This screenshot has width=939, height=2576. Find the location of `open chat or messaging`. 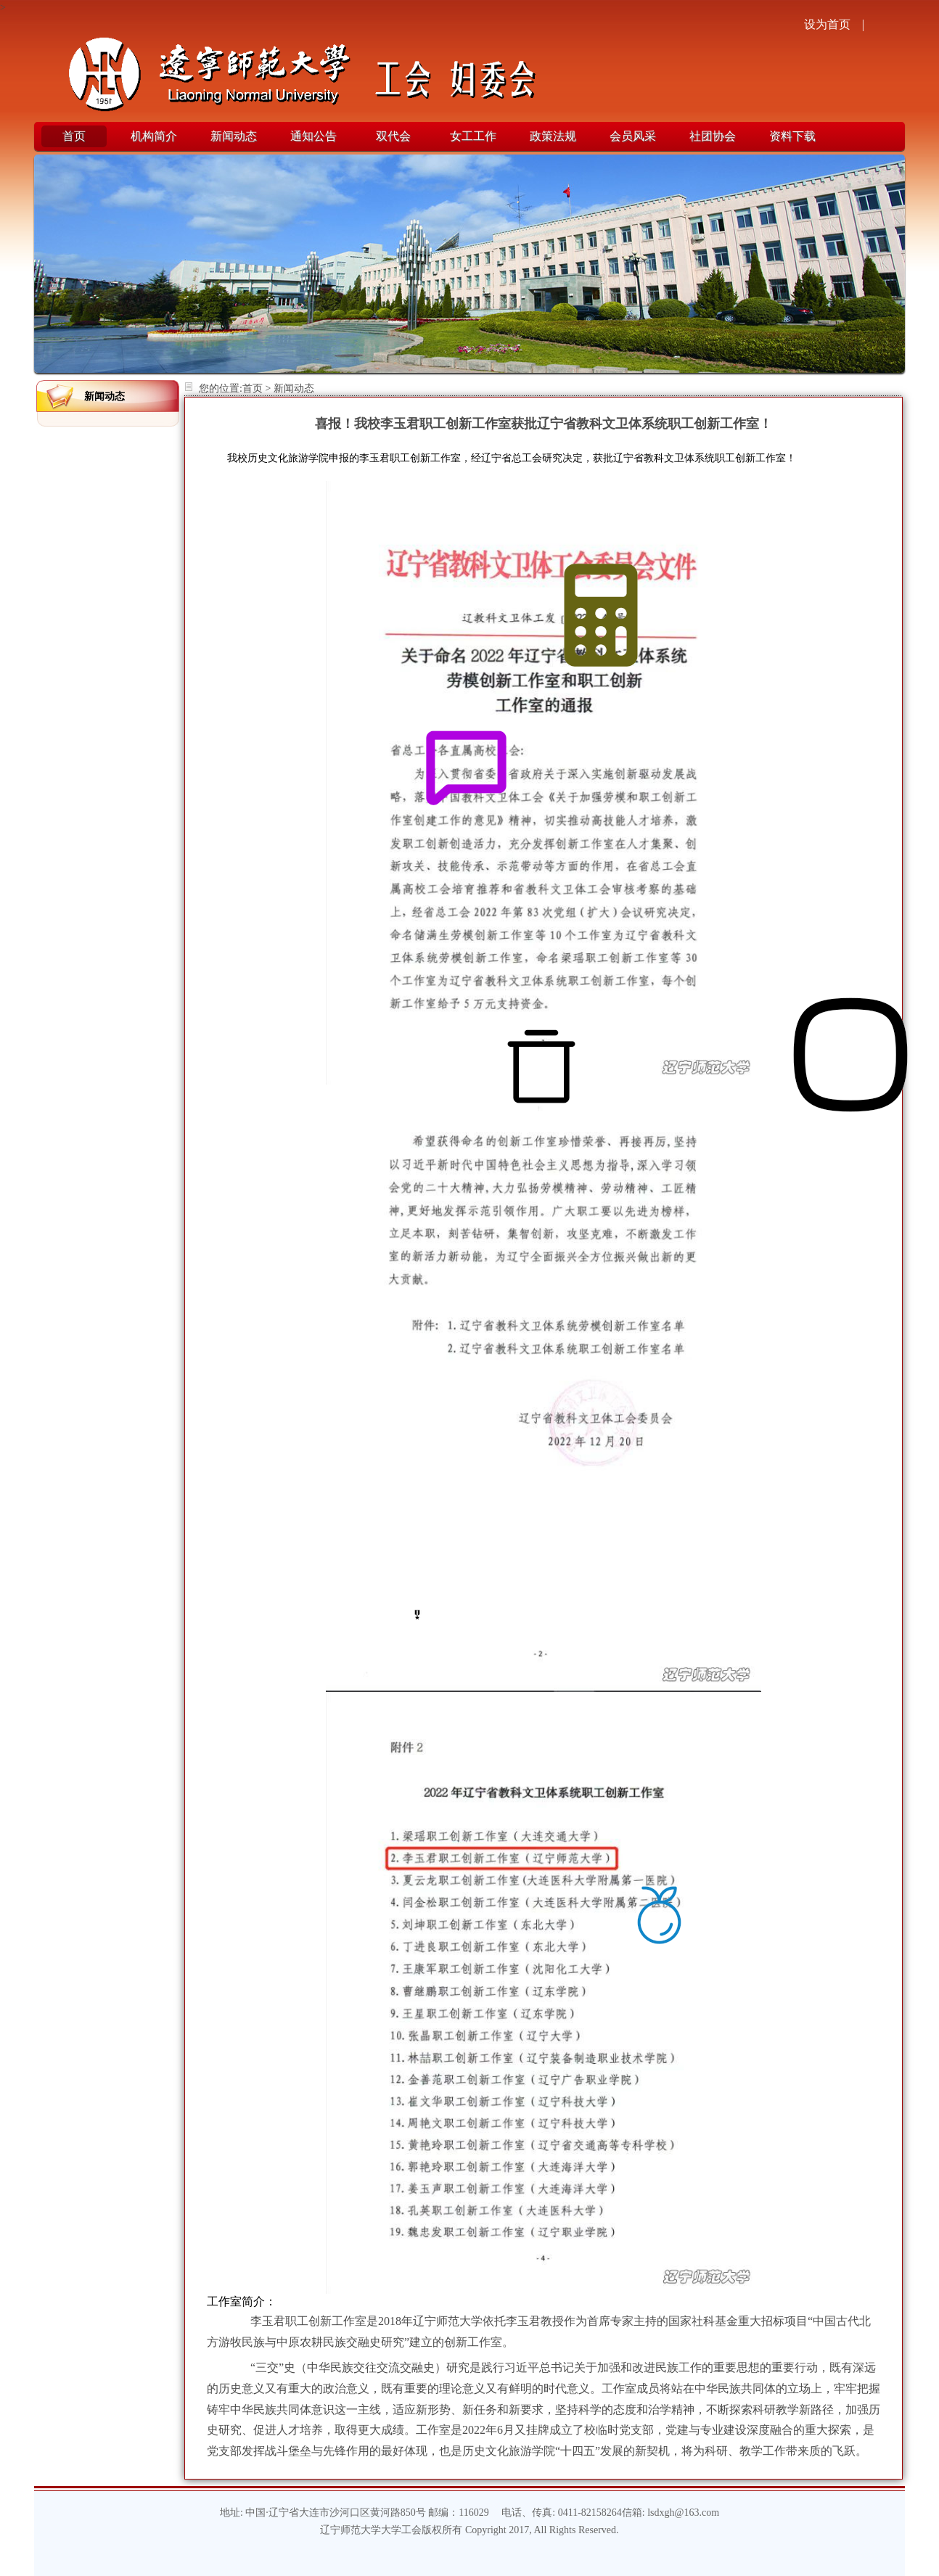

open chat or messaging is located at coordinates (466, 762).